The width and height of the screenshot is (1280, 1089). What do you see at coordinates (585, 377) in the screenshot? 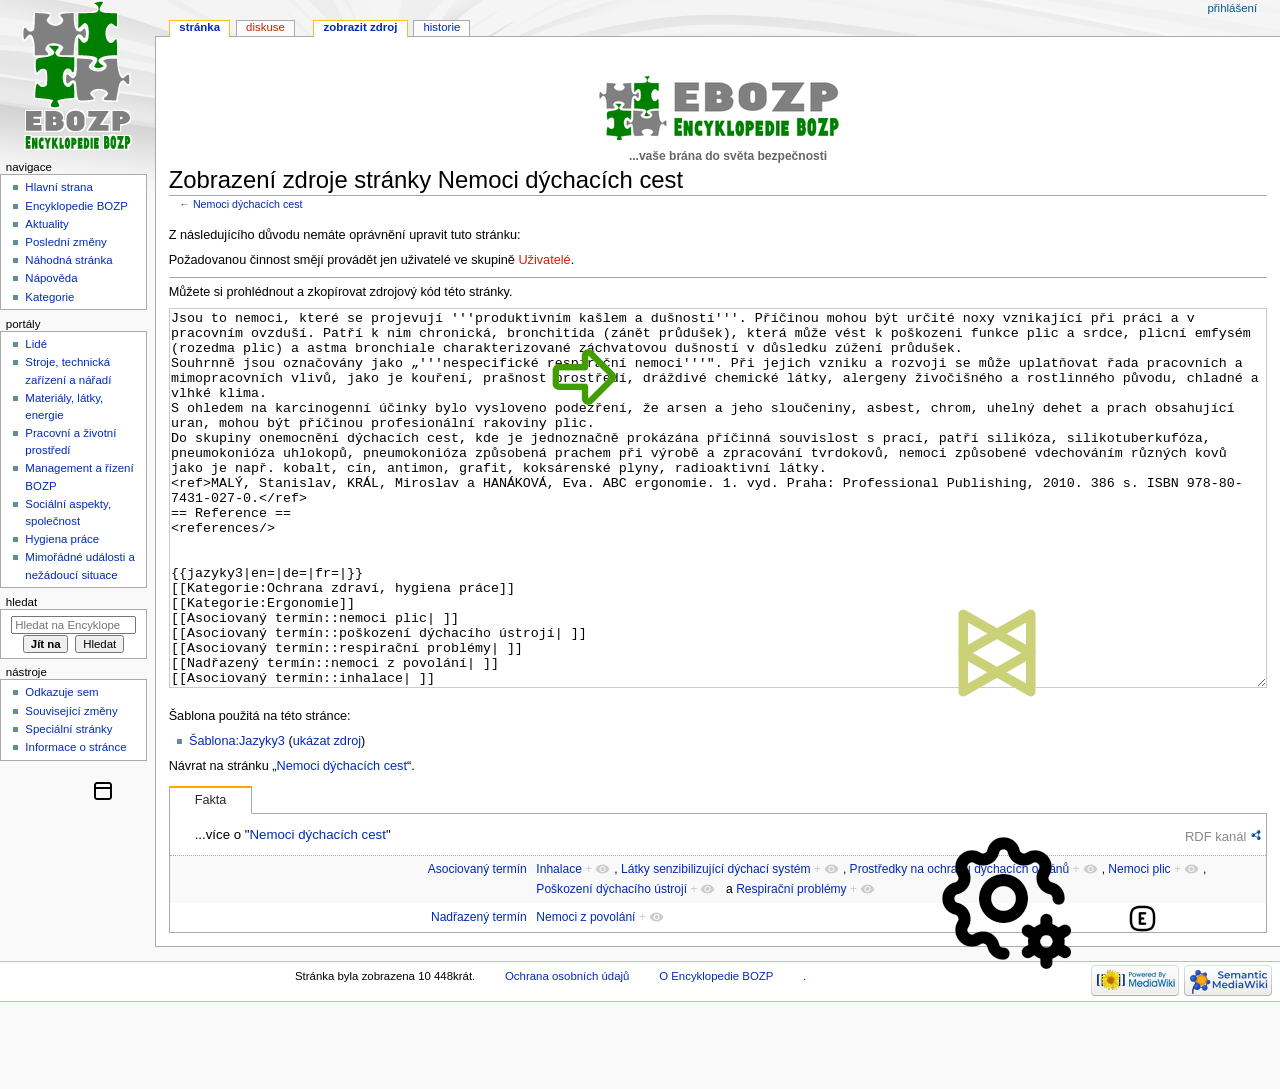
I see `navigate to the next item or page` at bounding box center [585, 377].